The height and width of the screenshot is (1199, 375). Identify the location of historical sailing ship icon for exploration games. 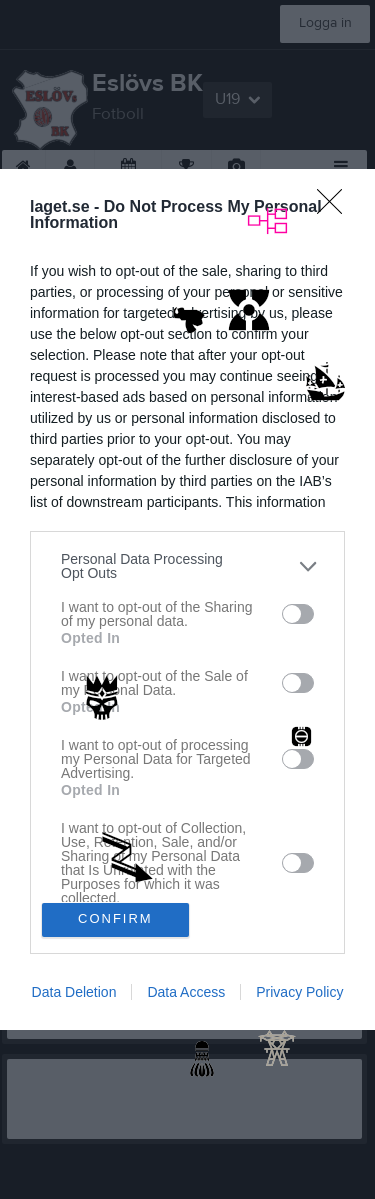
(325, 380).